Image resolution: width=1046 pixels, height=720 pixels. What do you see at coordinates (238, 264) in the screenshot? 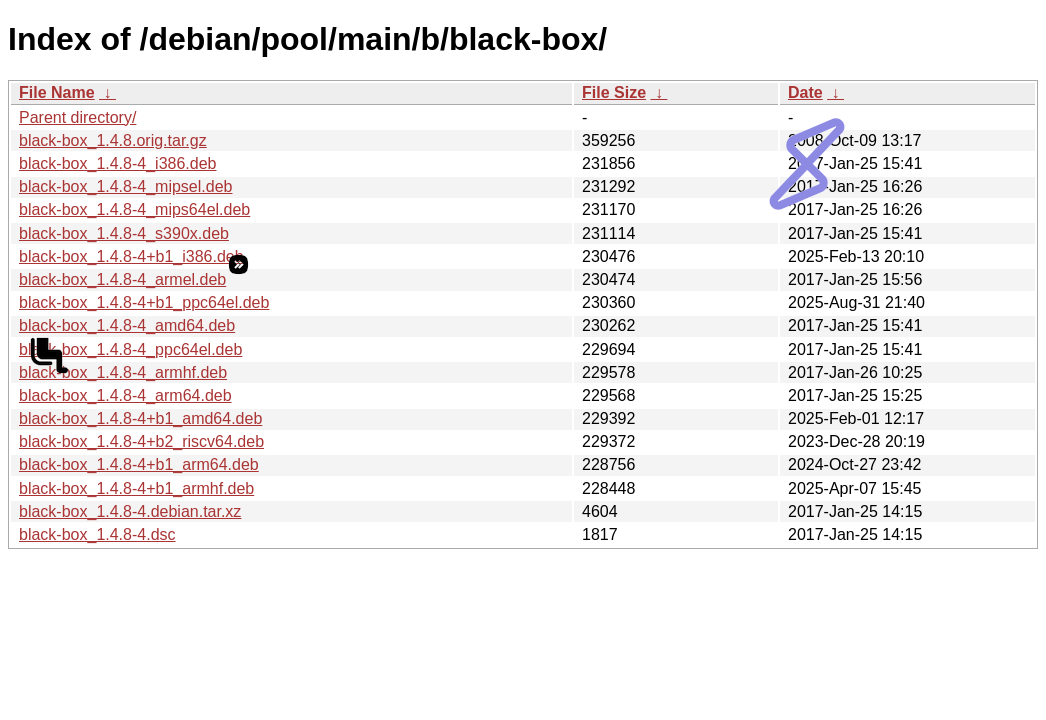
I see `skip forward or advance to next item` at bounding box center [238, 264].